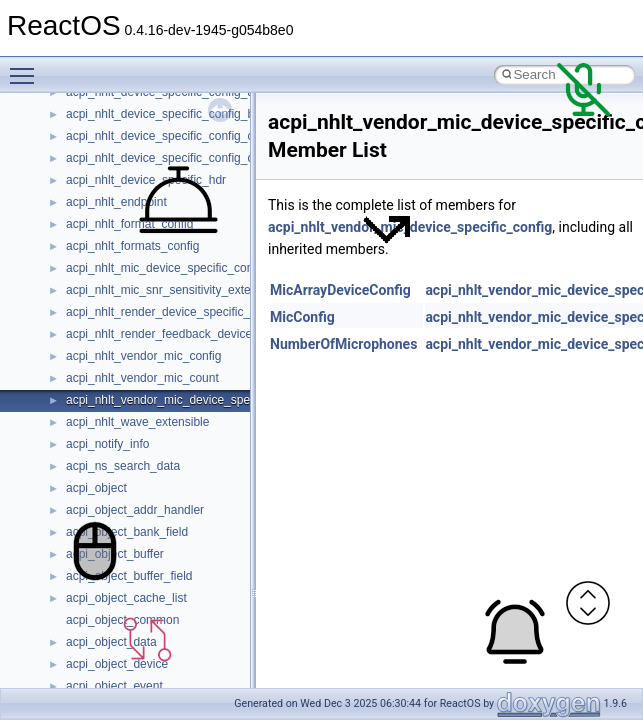 Image resolution: width=643 pixels, height=720 pixels. Describe the element at coordinates (95, 551) in the screenshot. I see `mouse input device settings` at that location.